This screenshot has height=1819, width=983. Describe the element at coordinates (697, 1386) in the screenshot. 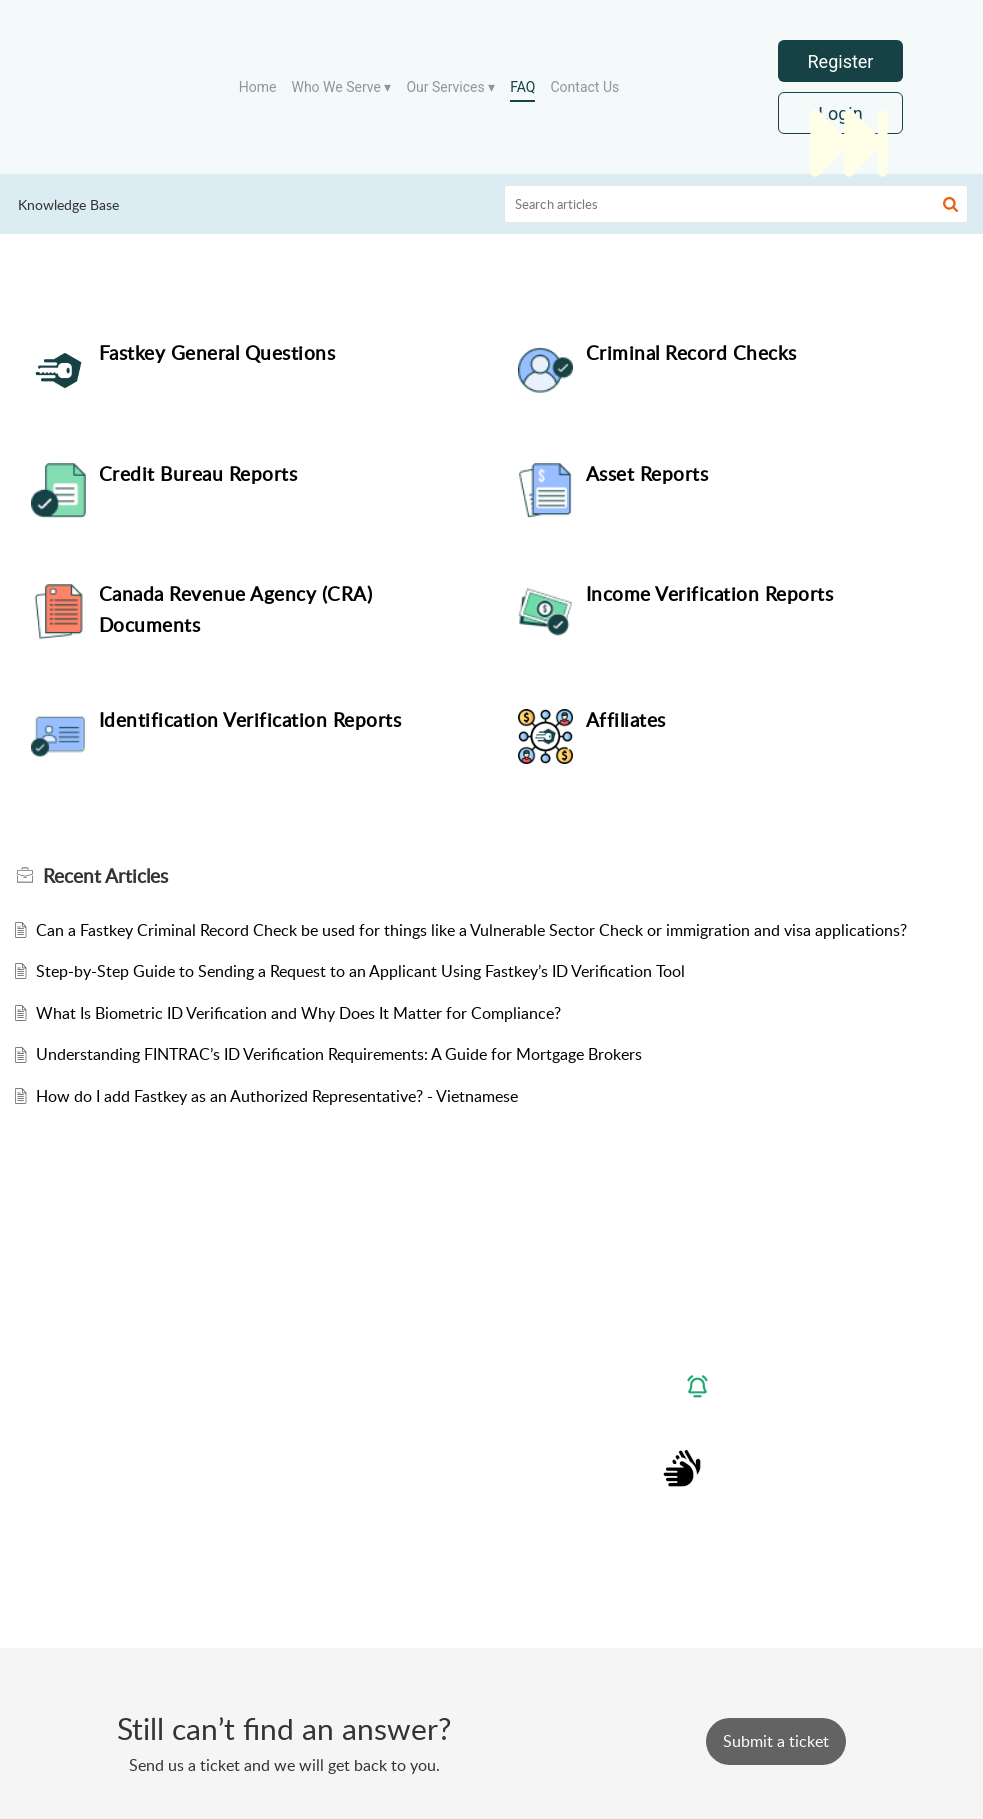

I see `indicates new notifications or alerts` at that location.